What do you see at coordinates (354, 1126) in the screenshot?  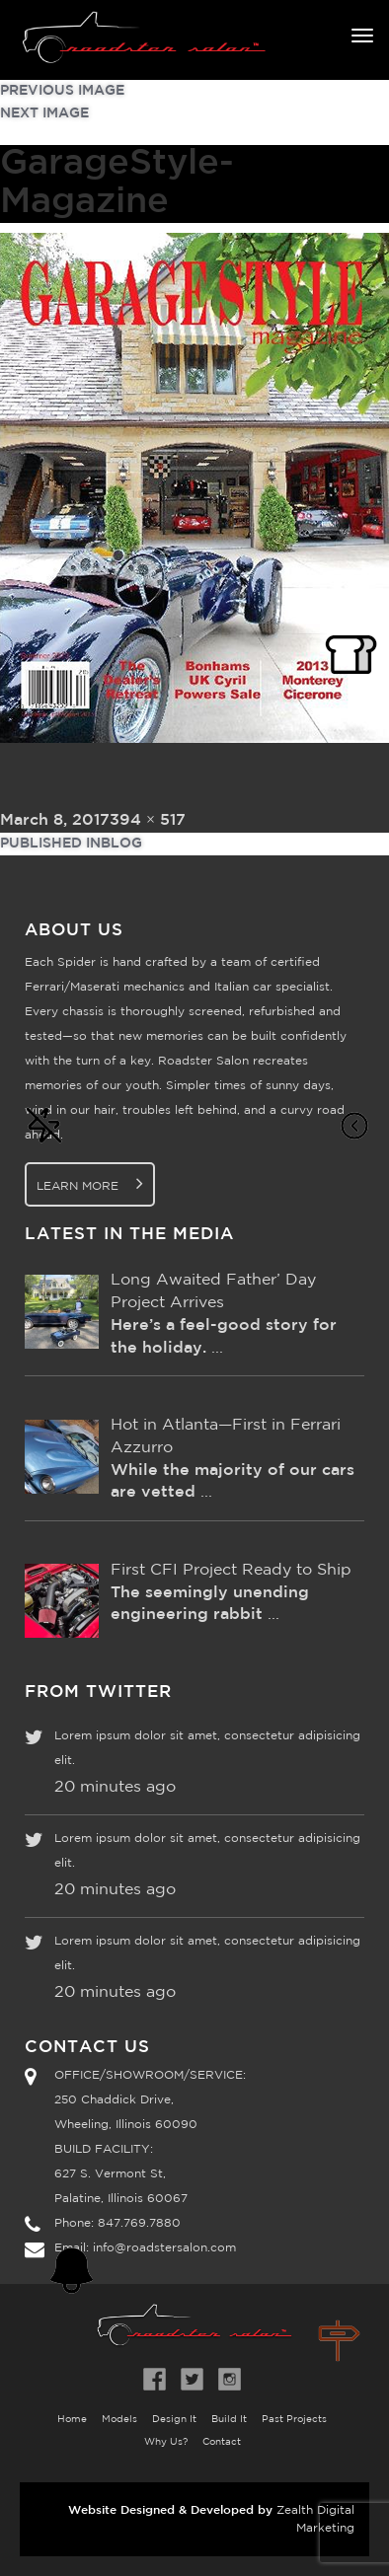 I see `go back to the previous screen` at bounding box center [354, 1126].